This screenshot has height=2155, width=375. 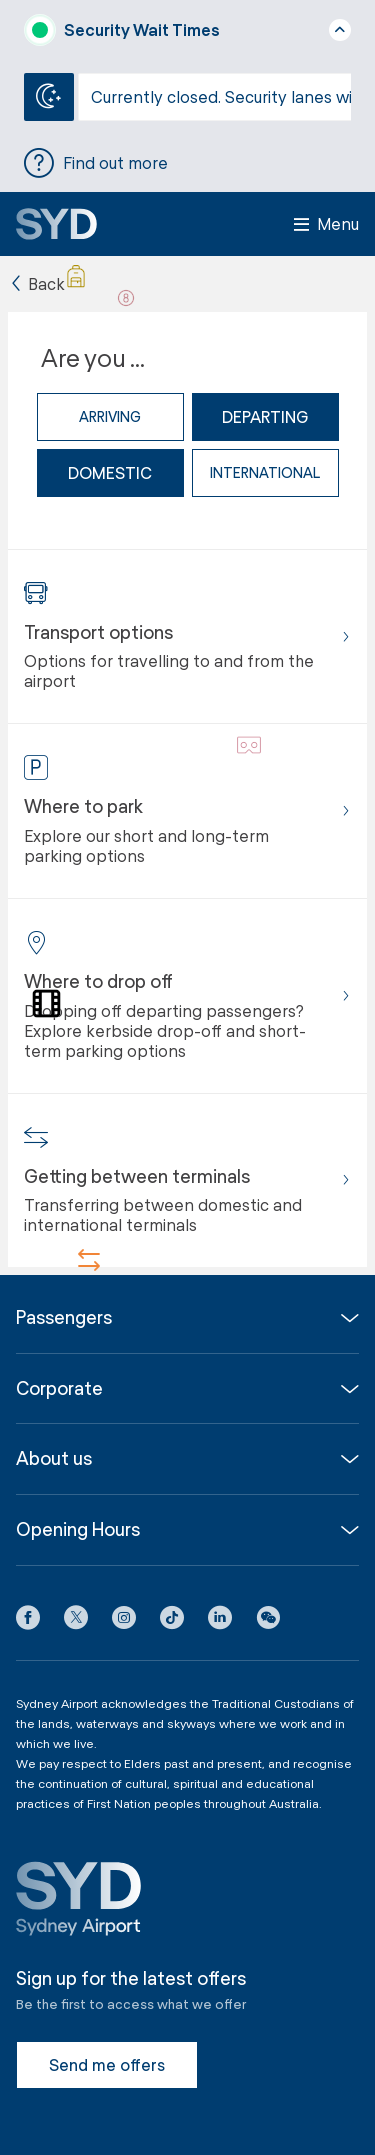 I want to click on access your inventory or stored items, so click(x=76, y=277).